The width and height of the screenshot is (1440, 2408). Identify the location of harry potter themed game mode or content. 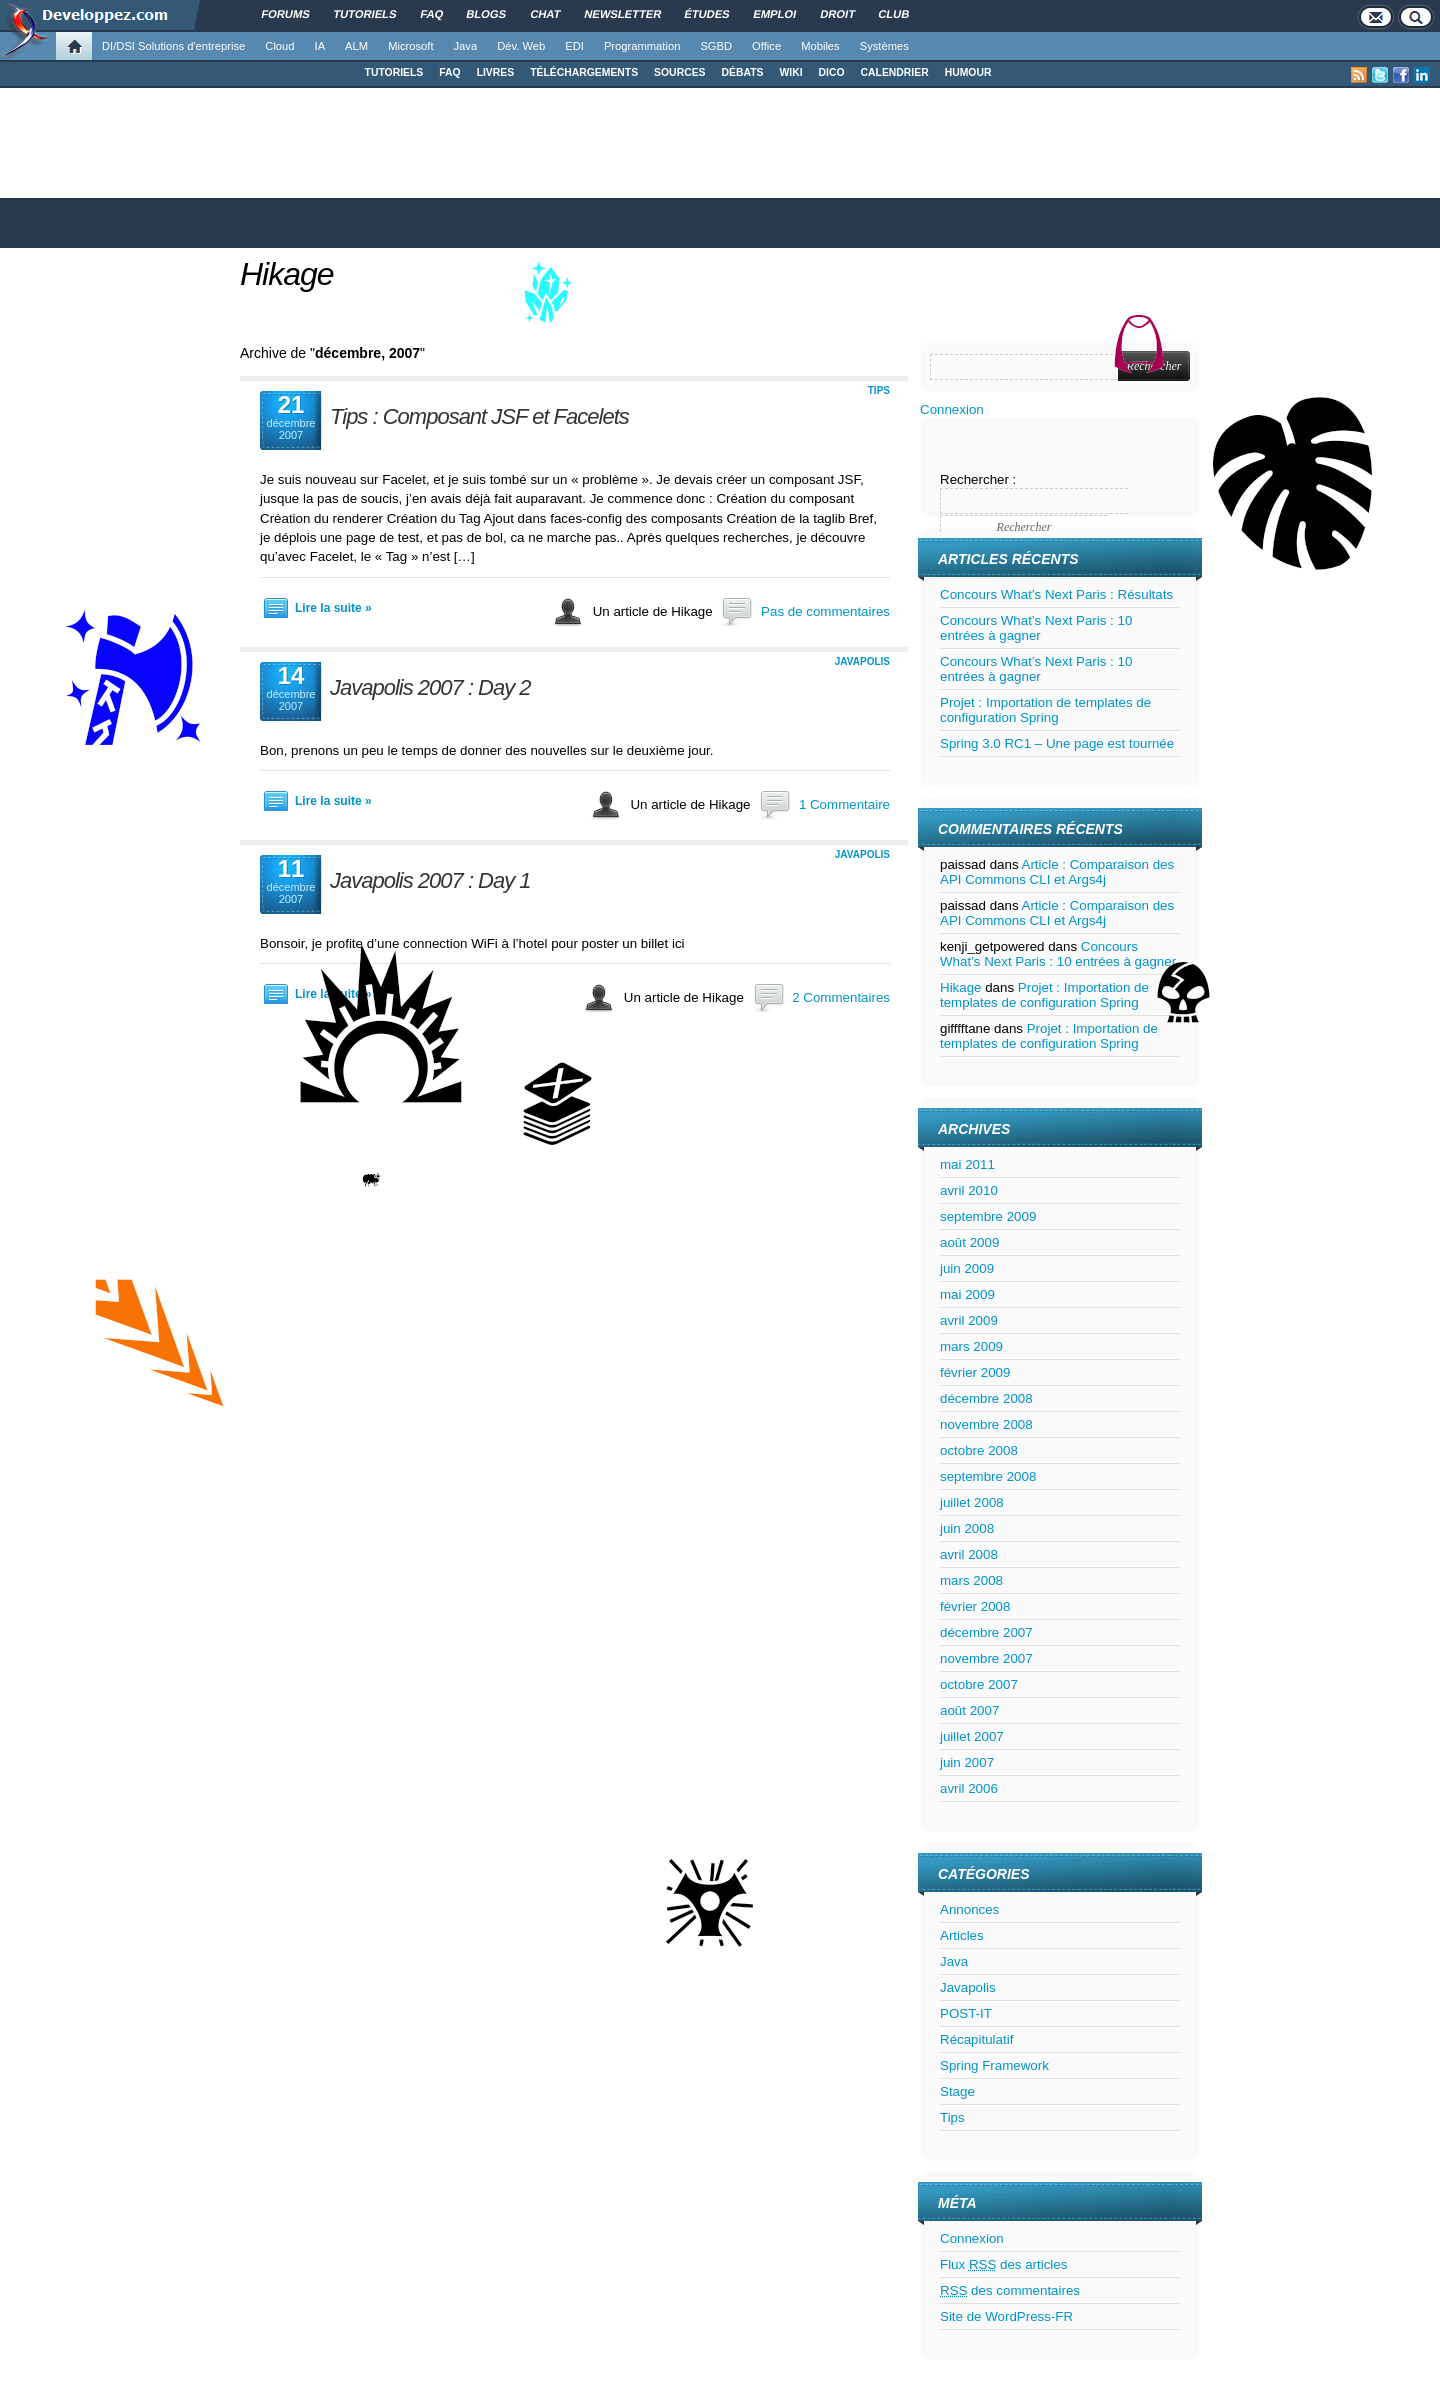
(1183, 992).